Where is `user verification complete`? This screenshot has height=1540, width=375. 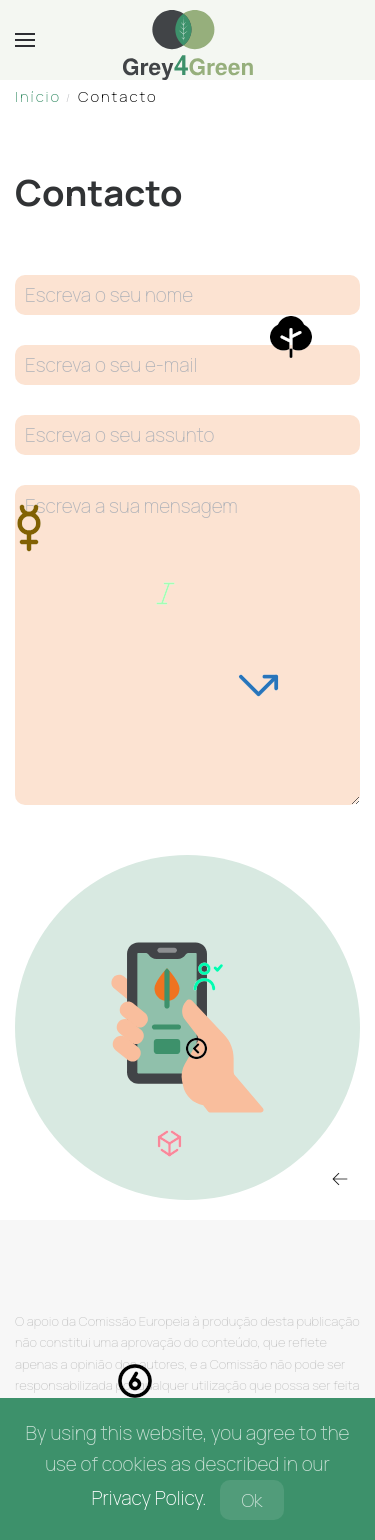 user verification complete is located at coordinates (207, 976).